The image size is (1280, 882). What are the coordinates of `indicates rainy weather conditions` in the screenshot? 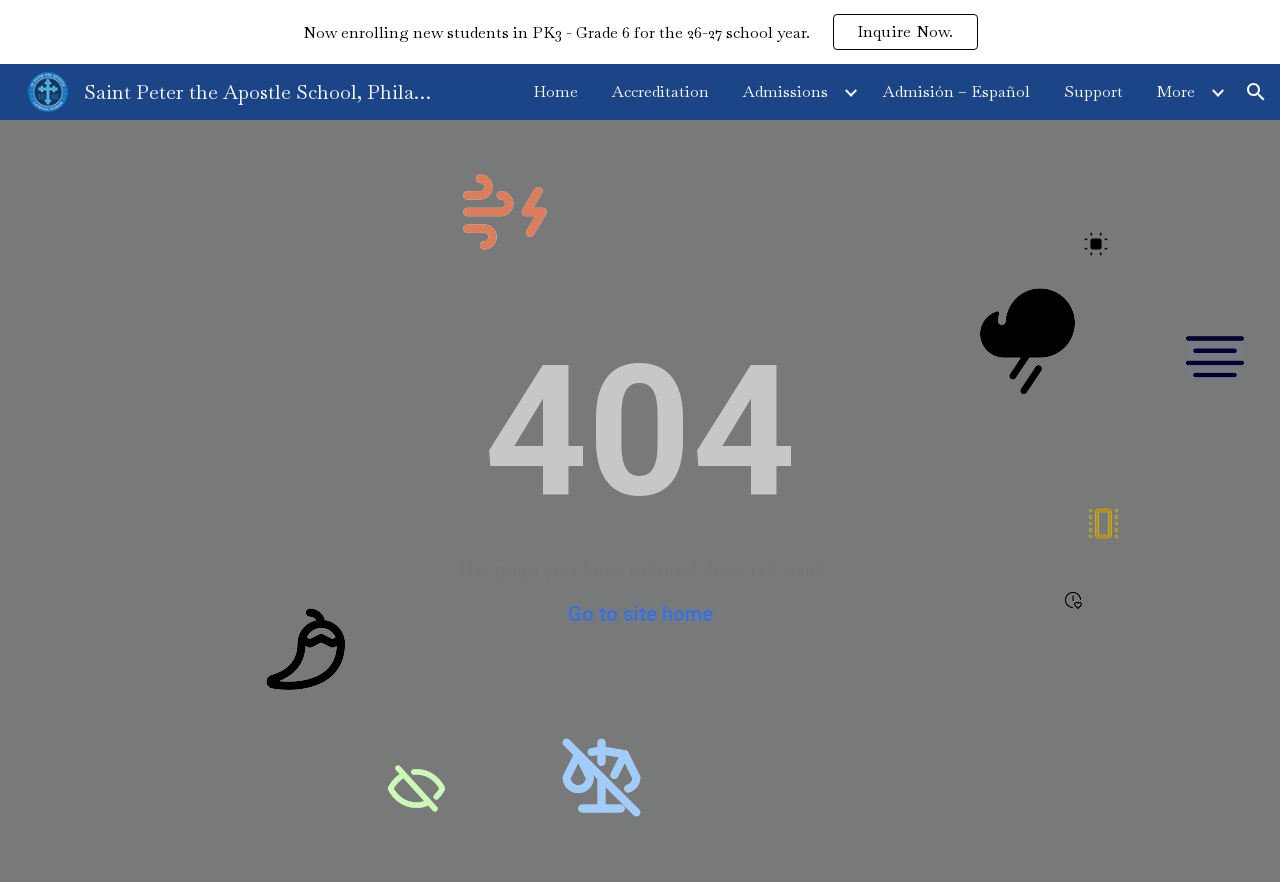 It's located at (1027, 339).